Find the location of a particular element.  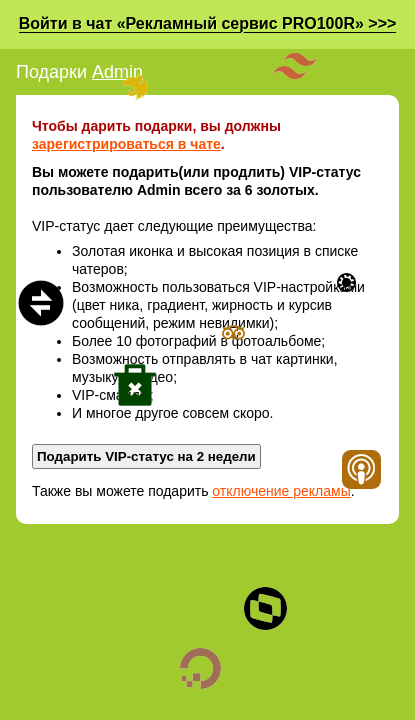

delete selected item is located at coordinates (135, 385).